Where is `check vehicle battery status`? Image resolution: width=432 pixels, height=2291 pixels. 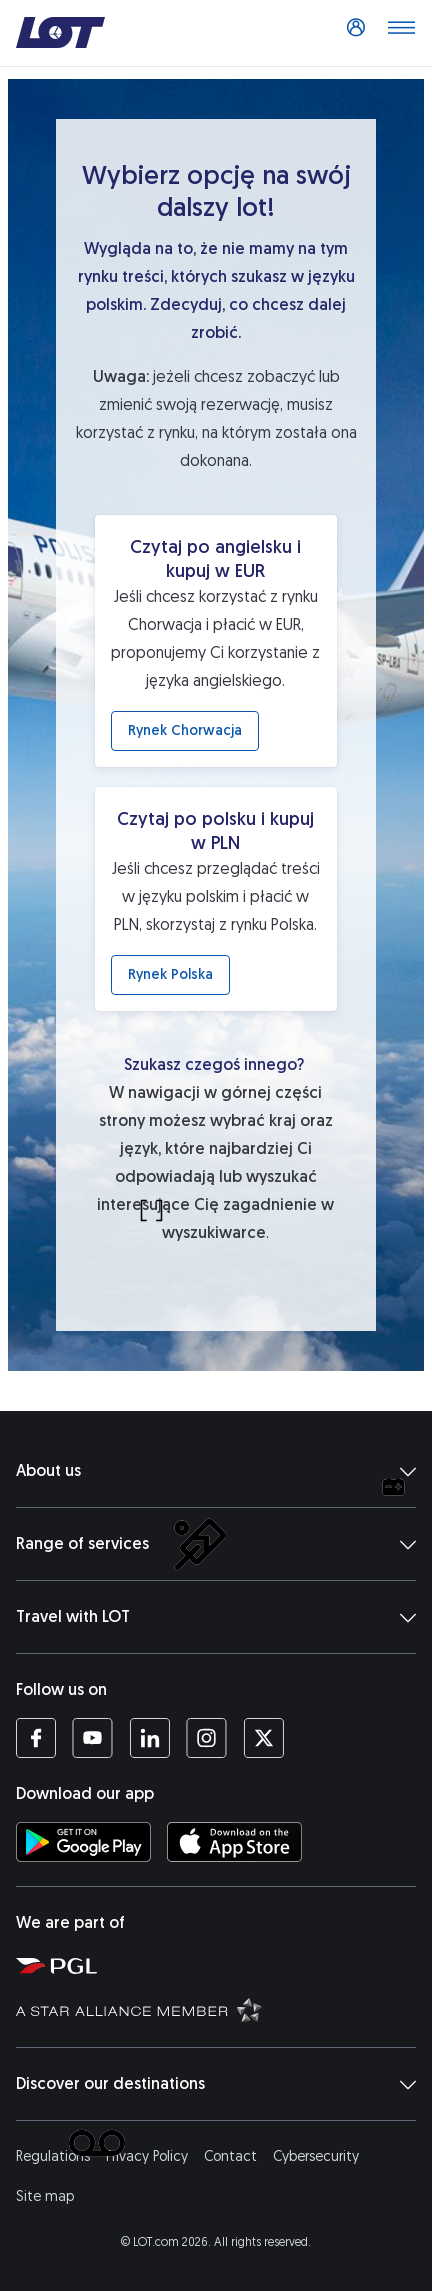 check vehicle battery status is located at coordinates (393, 1487).